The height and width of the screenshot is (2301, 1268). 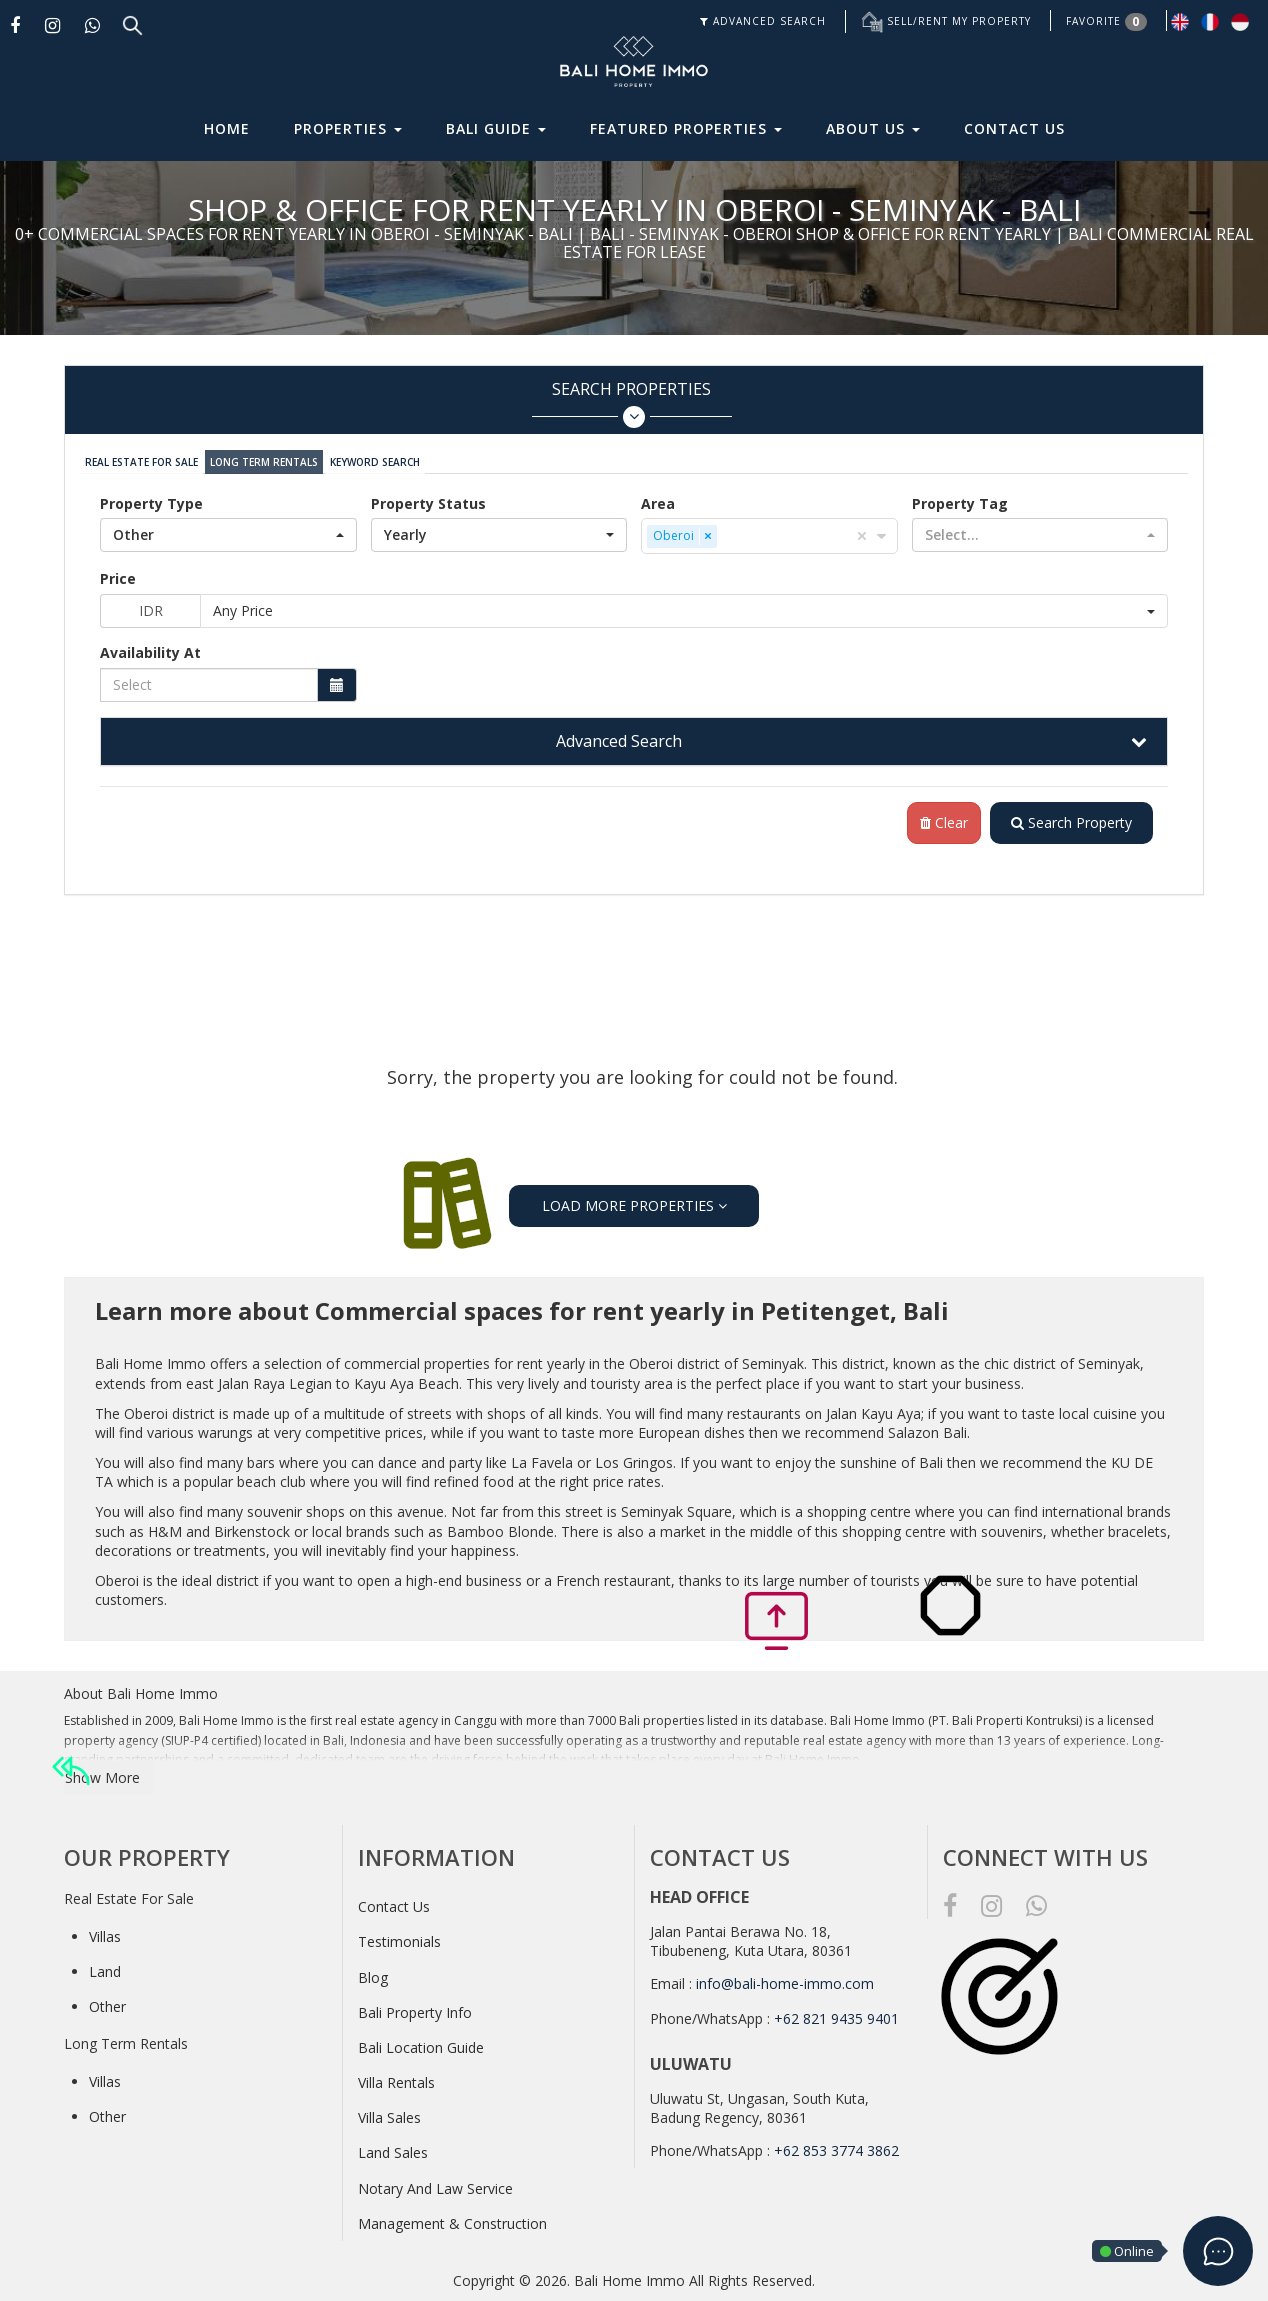 What do you see at coordinates (71, 1771) in the screenshot?
I see `reply all to a message or email` at bounding box center [71, 1771].